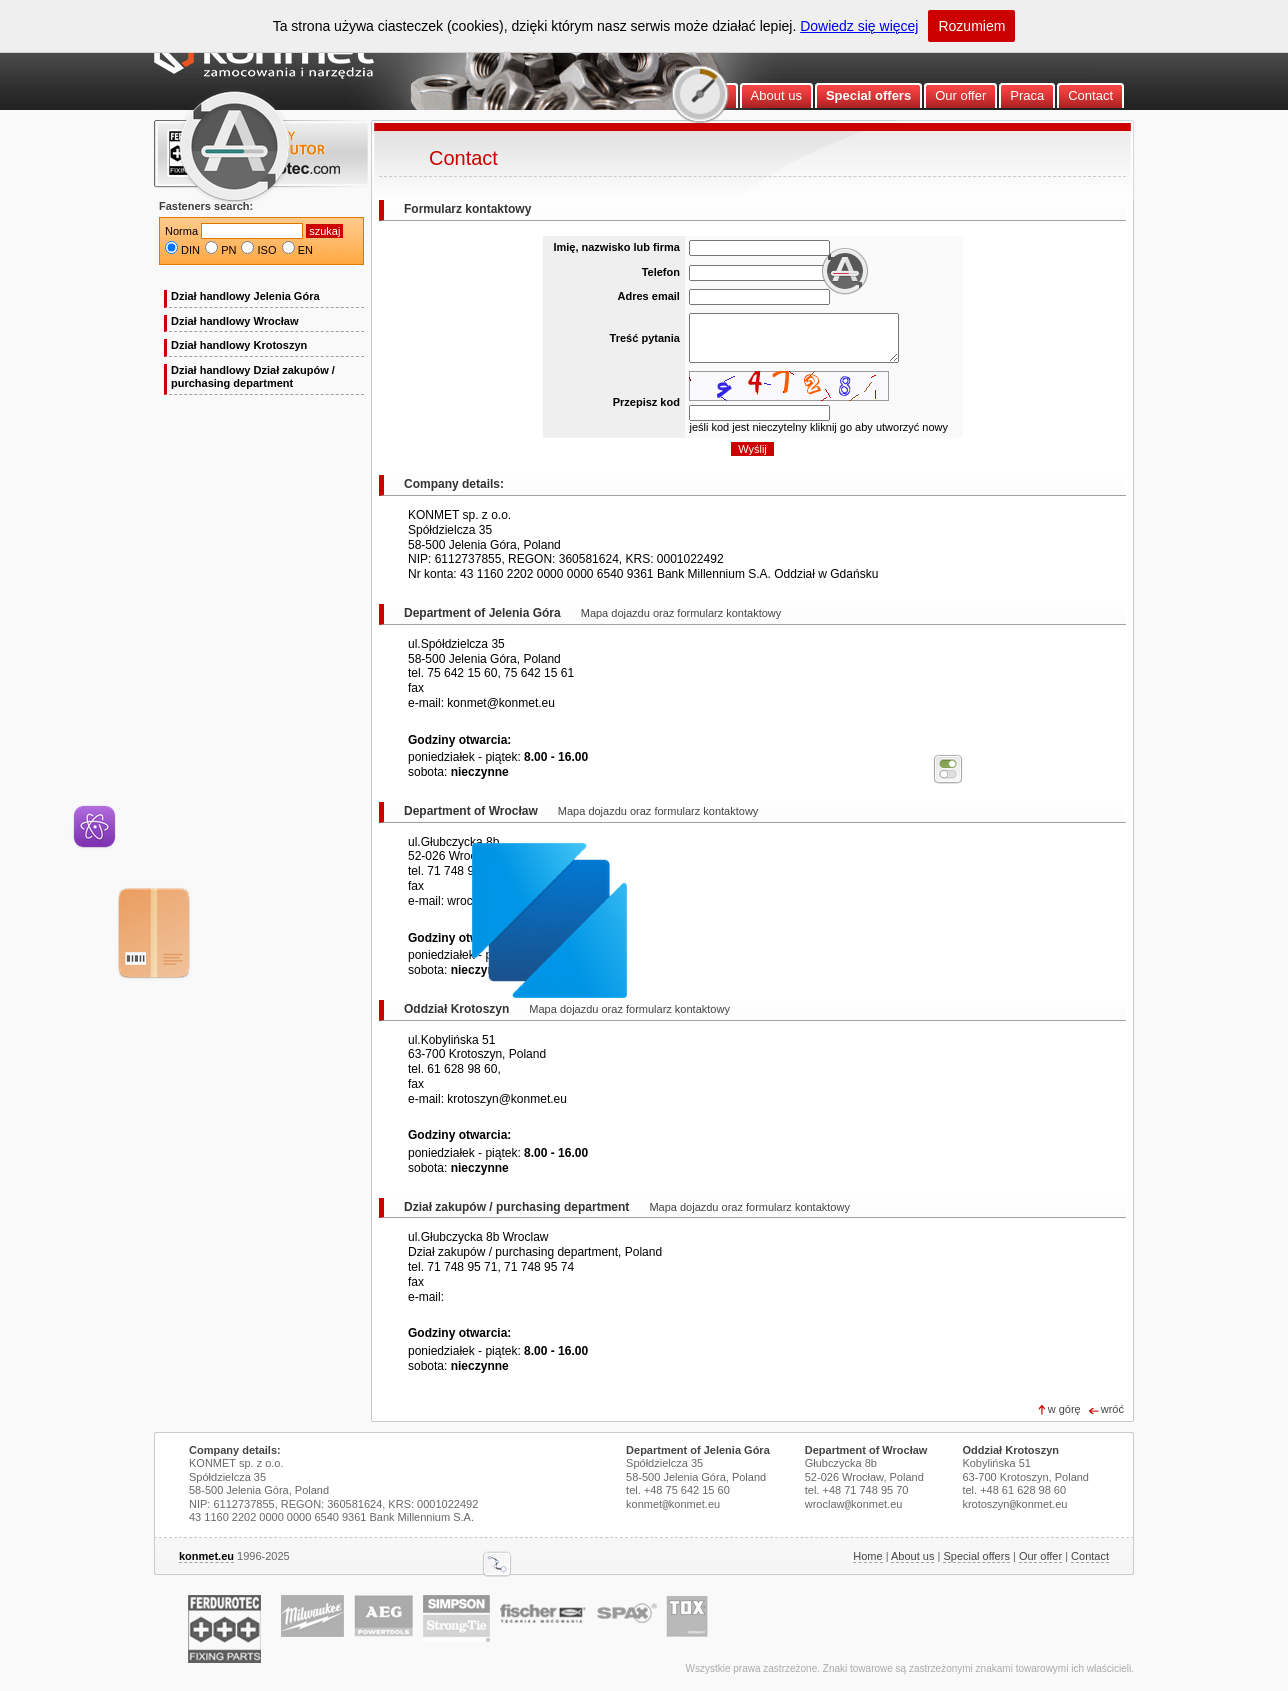  I want to click on check for available software updates, so click(234, 146).